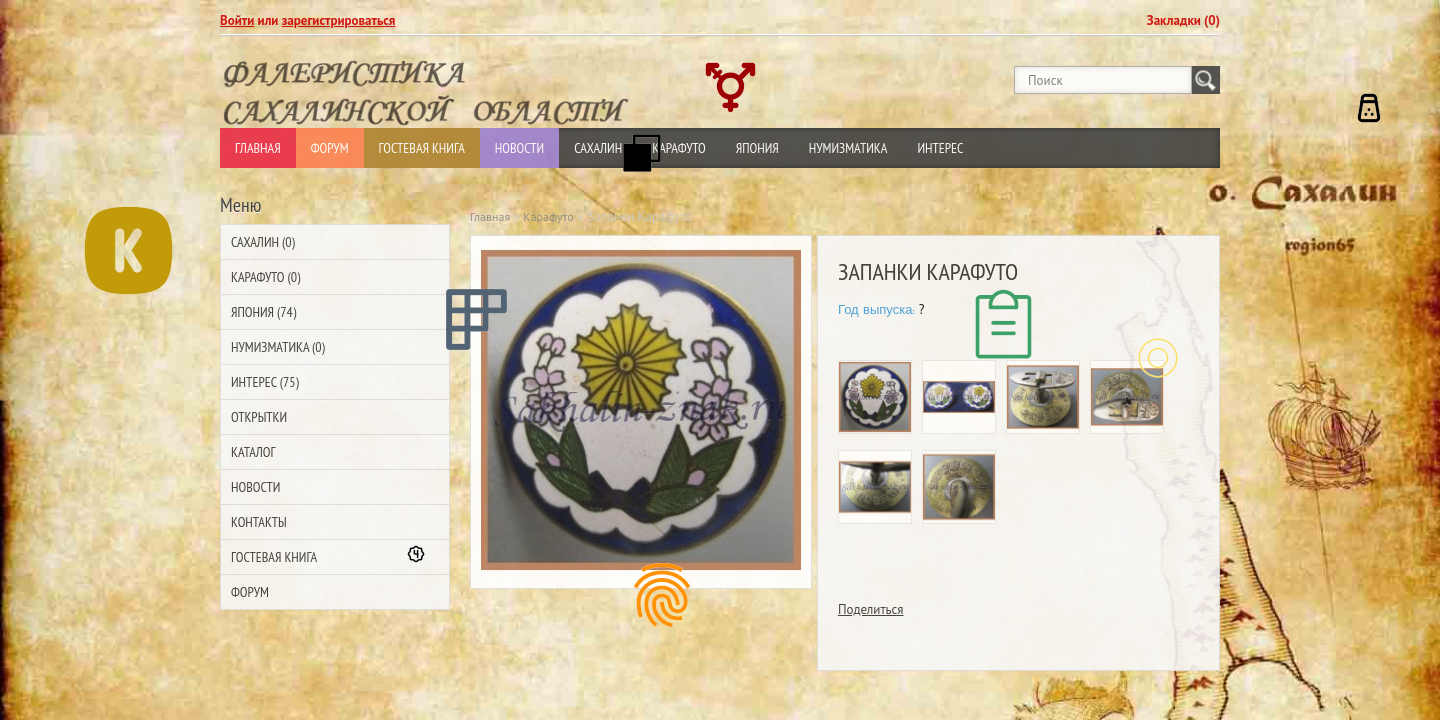 This screenshot has height=720, width=1440. What do you see at coordinates (476, 319) in the screenshot?
I see `view cohort analysis chart` at bounding box center [476, 319].